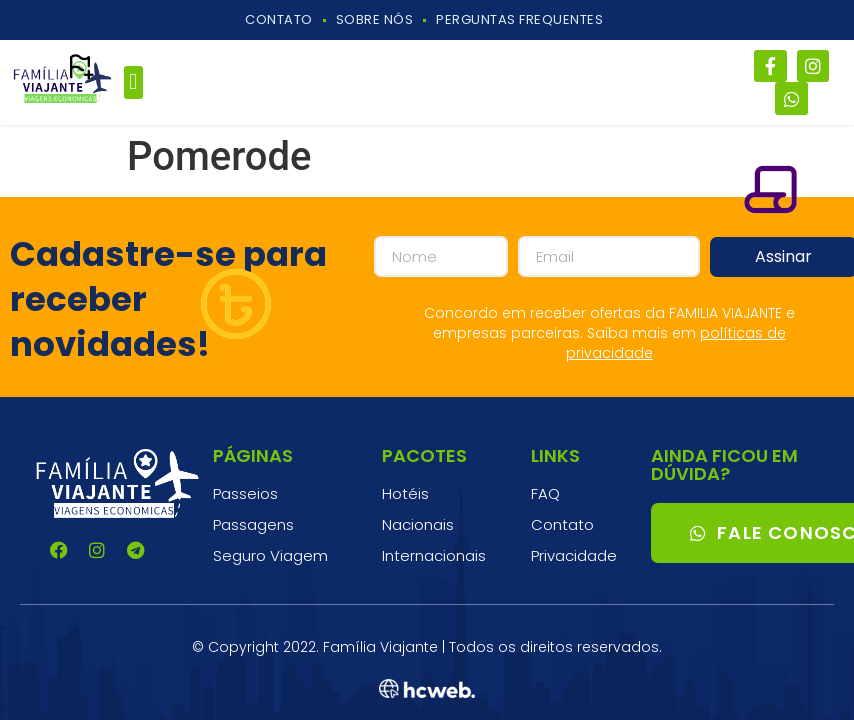 The height and width of the screenshot is (720, 854). Describe the element at coordinates (80, 66) in the screenshot. I see `add a new flag or bookmark` at that location.